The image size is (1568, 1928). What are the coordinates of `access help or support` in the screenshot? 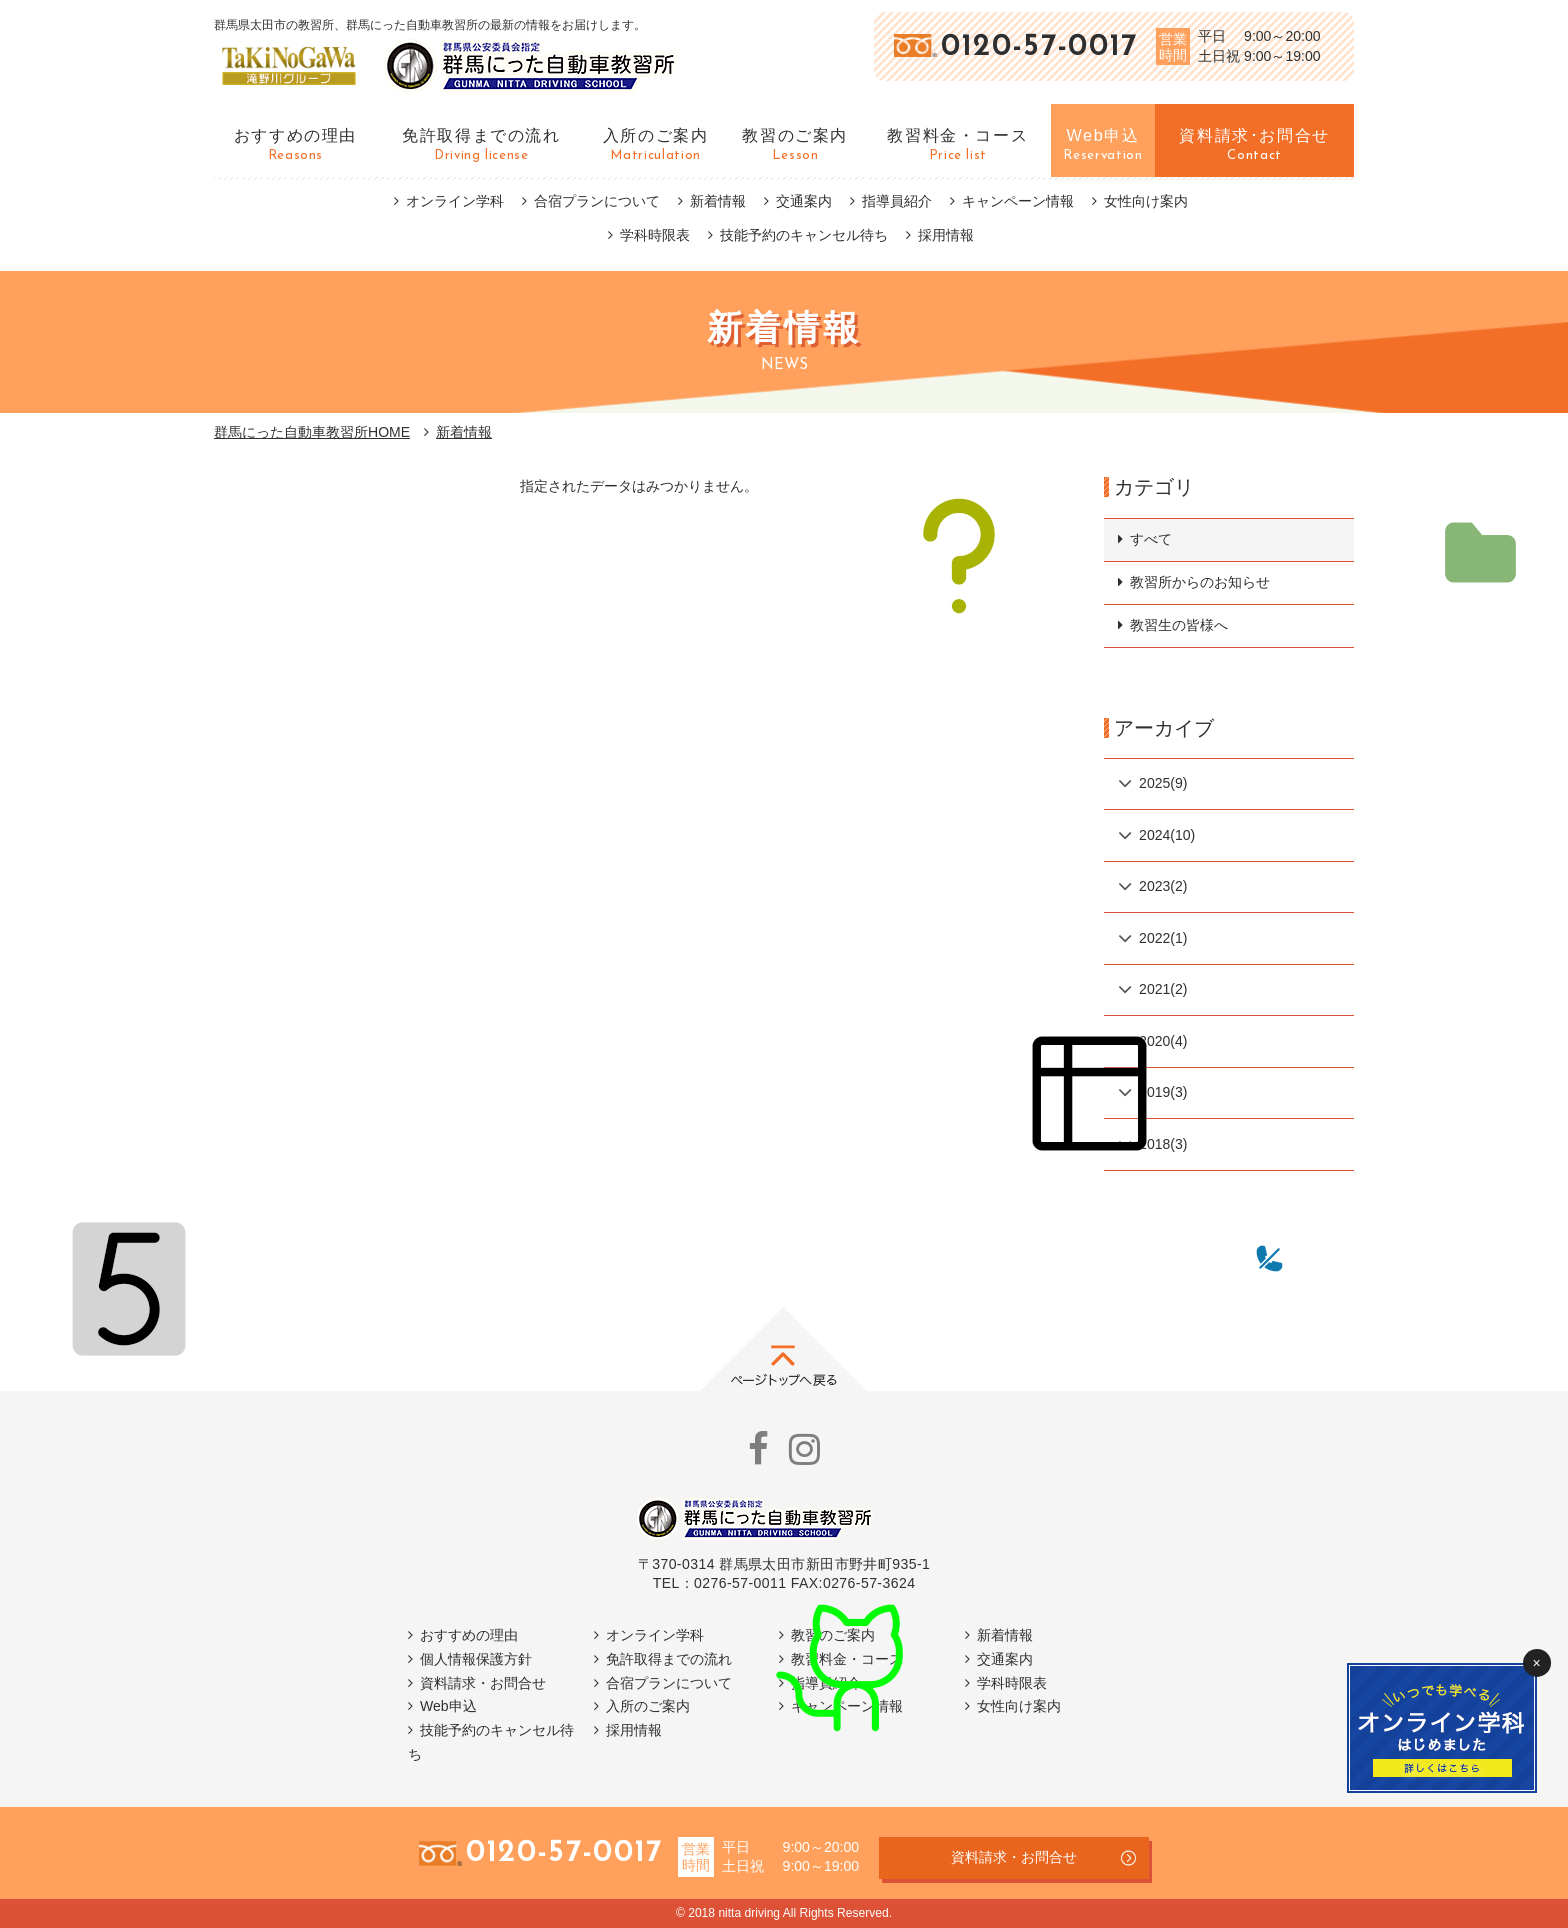 It's located at (959, 556).